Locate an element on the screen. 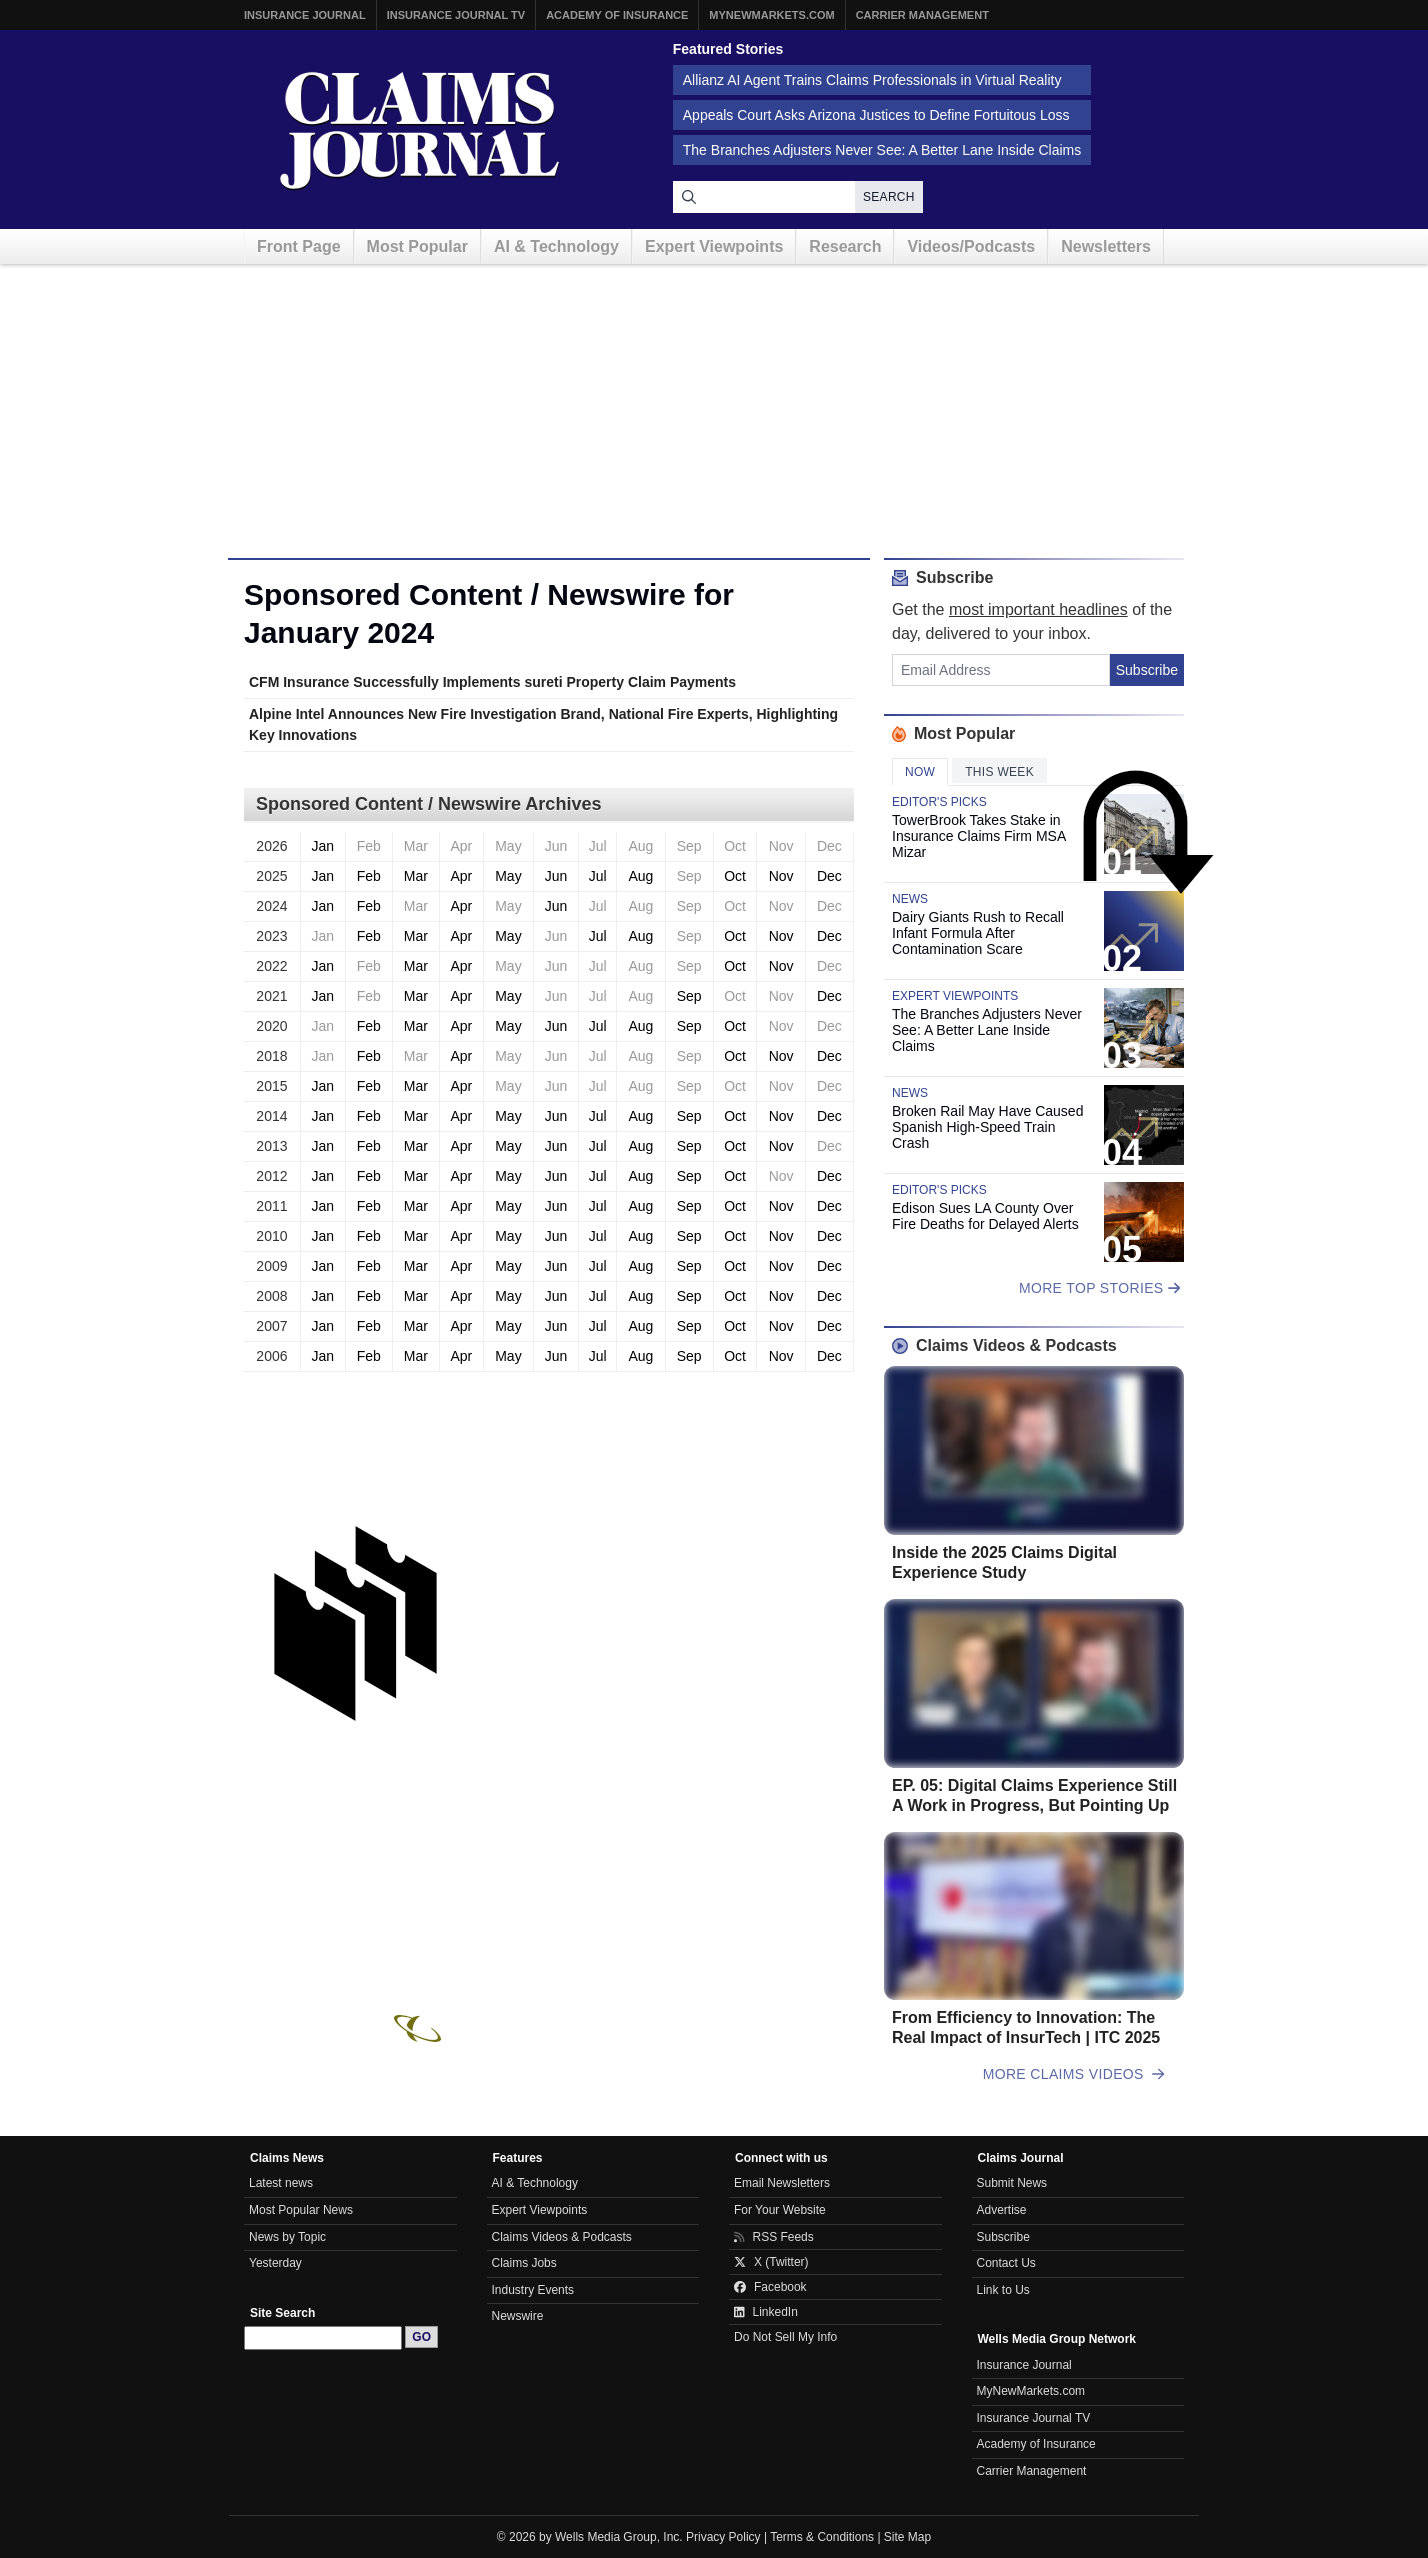  wasmer logo is located at coordinates (355, 1623).